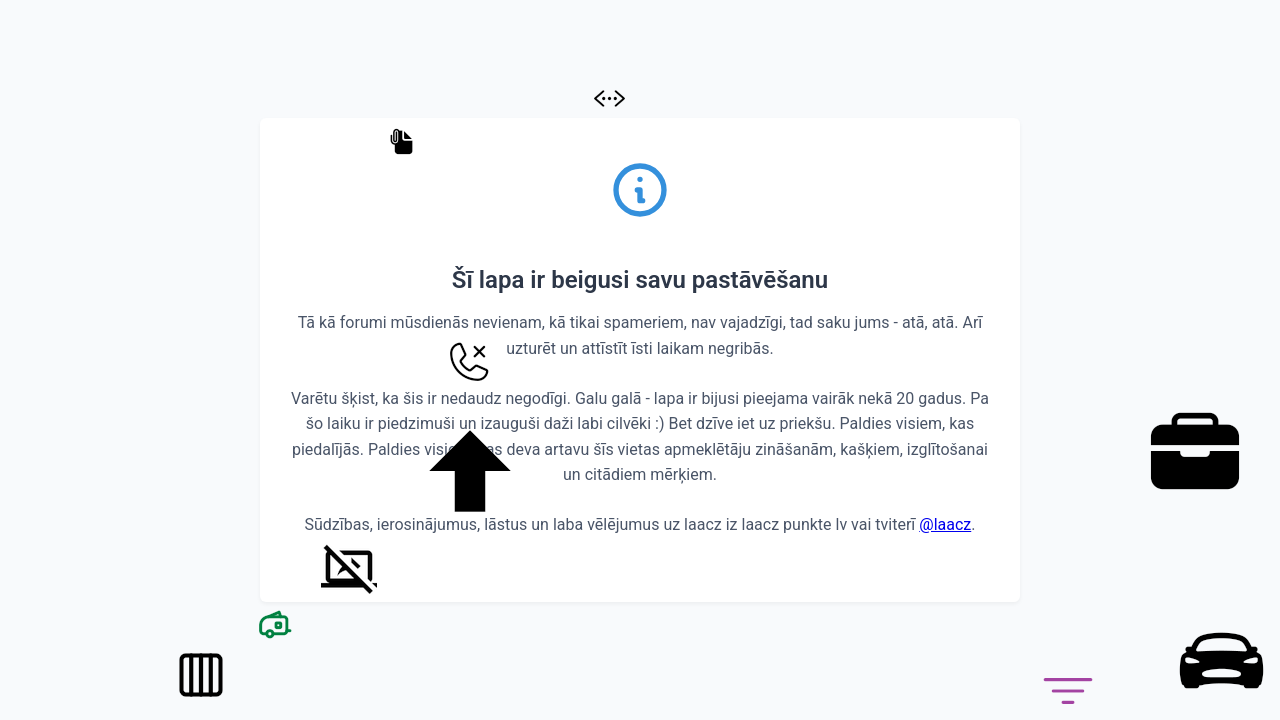 The height and width of the screenshot is (720, 1280). What do you see at coordinates (201, 675) in the screenshot?
I see `switch to four-column layout view` at bounding box center [201, 675].